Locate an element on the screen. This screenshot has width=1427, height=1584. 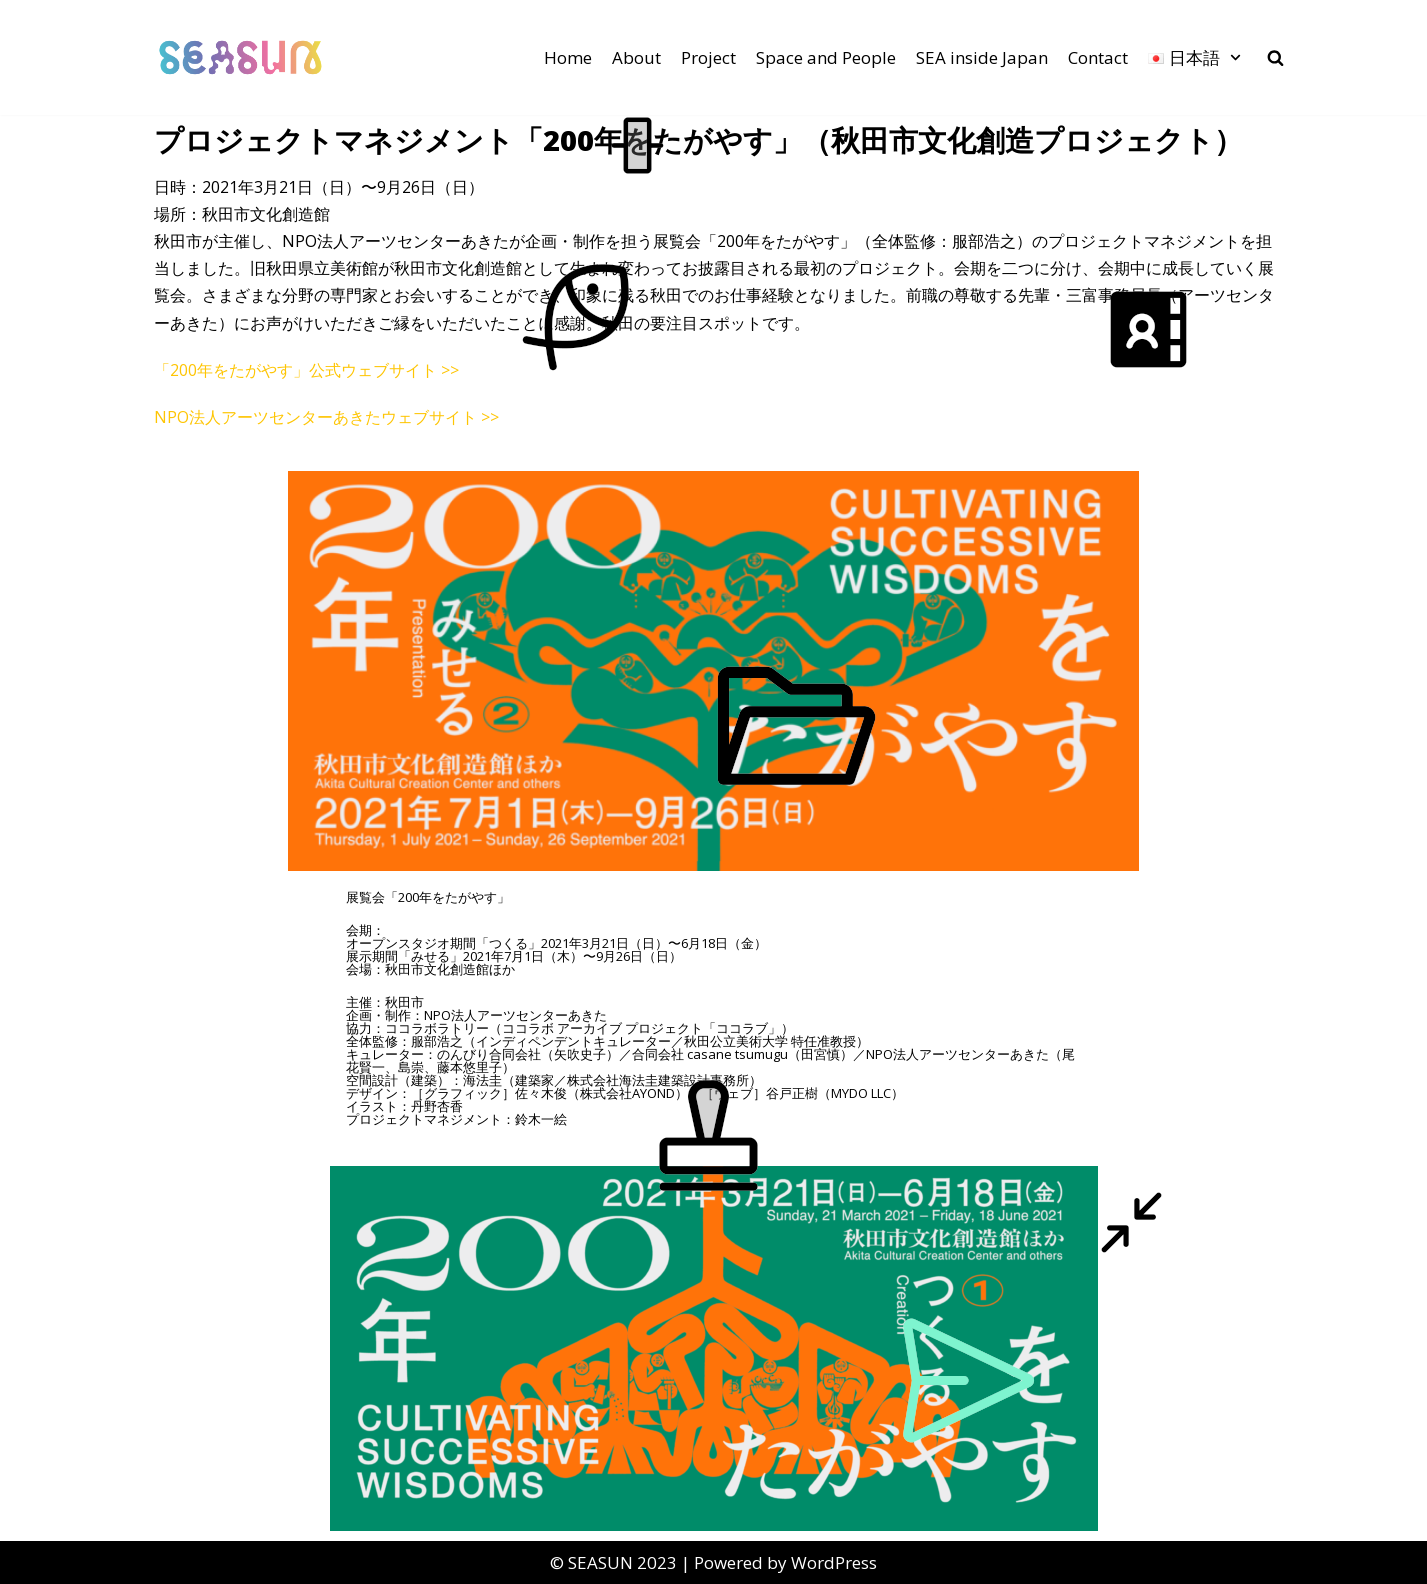
open folder to view contents is located at coordinates (791, 723).